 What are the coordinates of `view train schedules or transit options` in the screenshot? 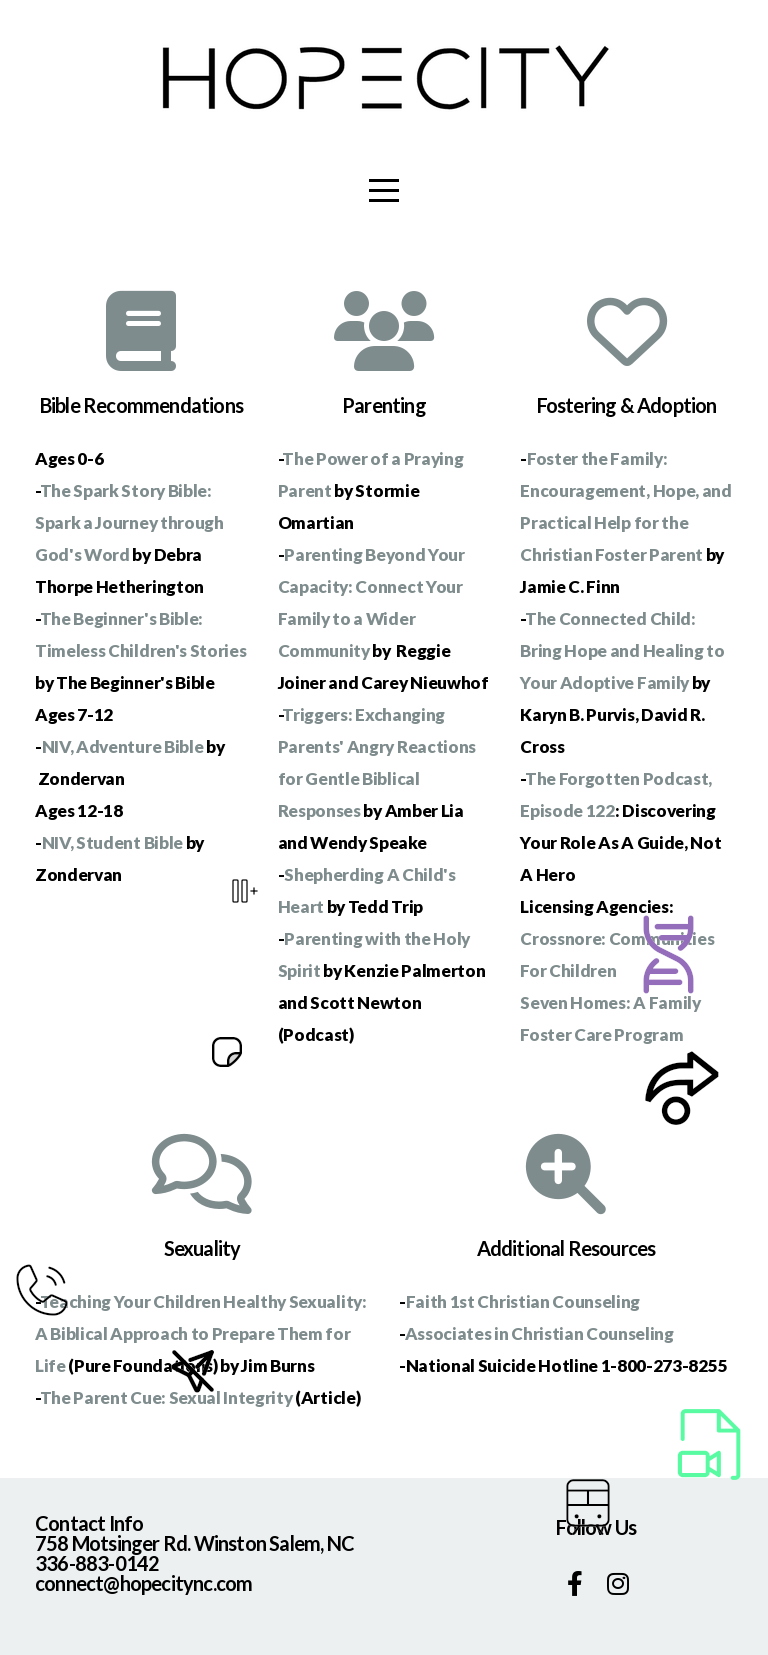 It's located at (588, 1505).